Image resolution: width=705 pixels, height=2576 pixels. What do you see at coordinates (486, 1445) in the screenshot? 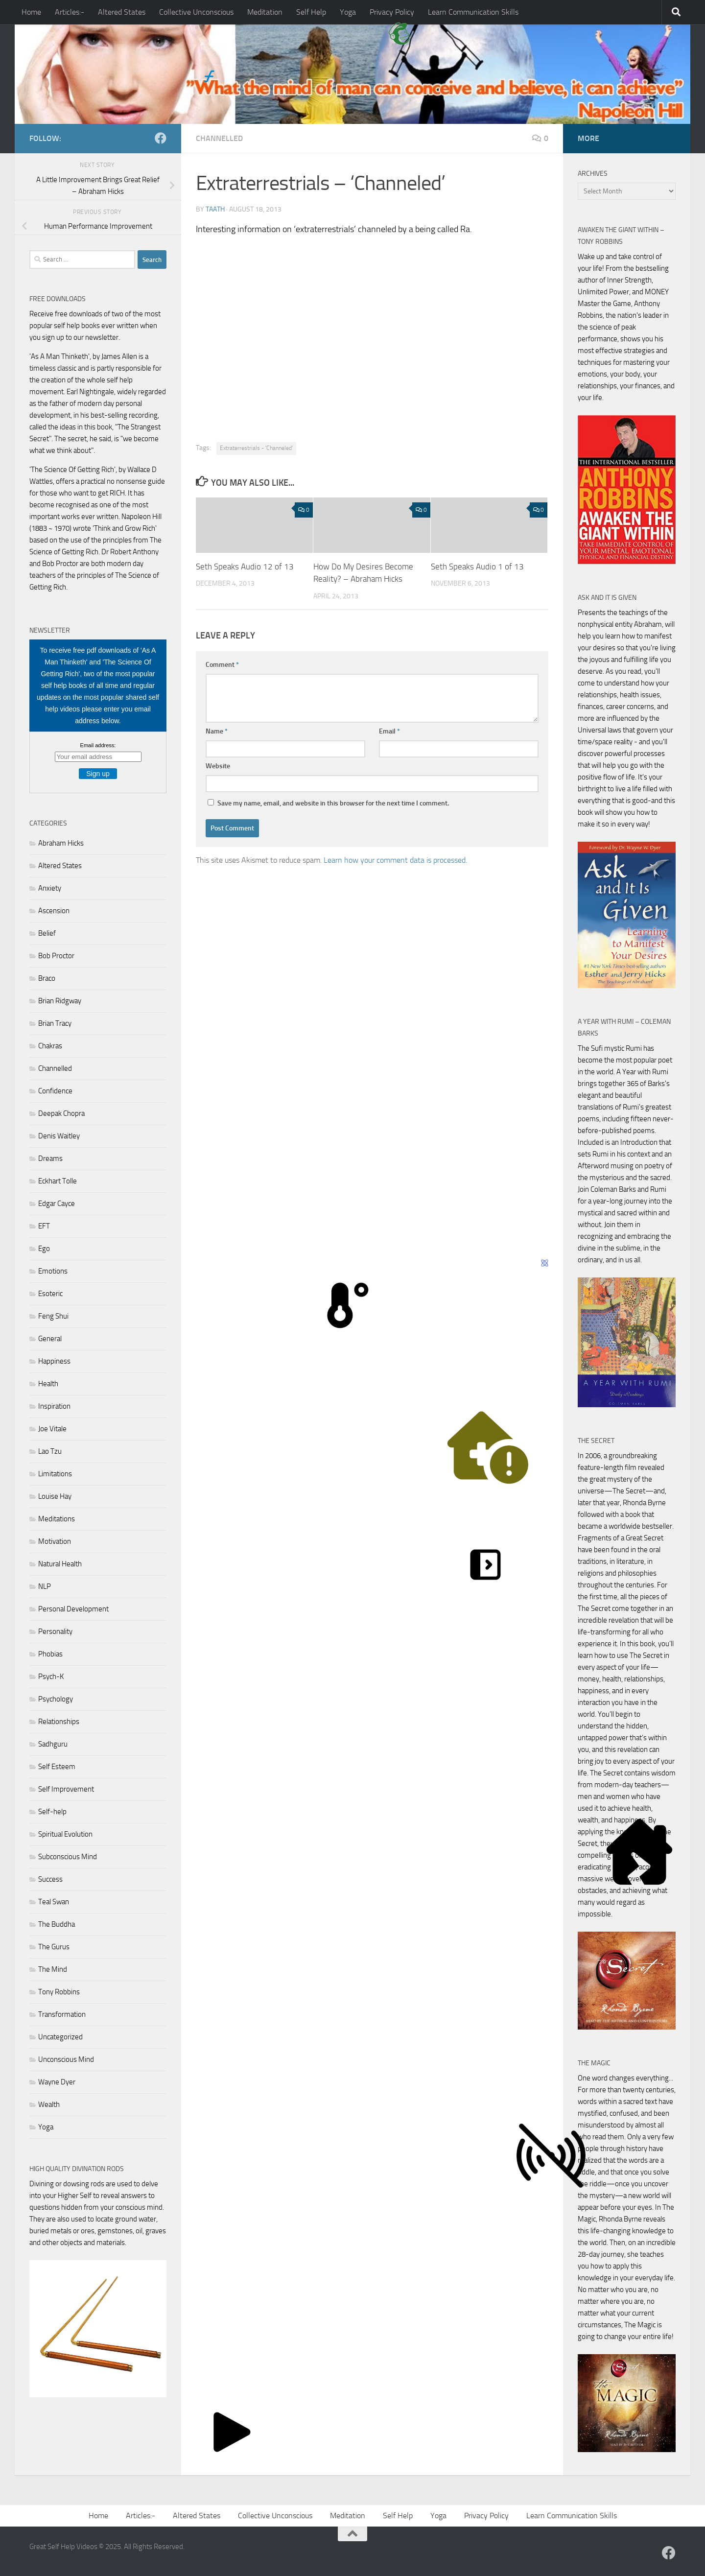
I see `home healthcare alert or urgent medical notice` at bounding box center [486, 1445].